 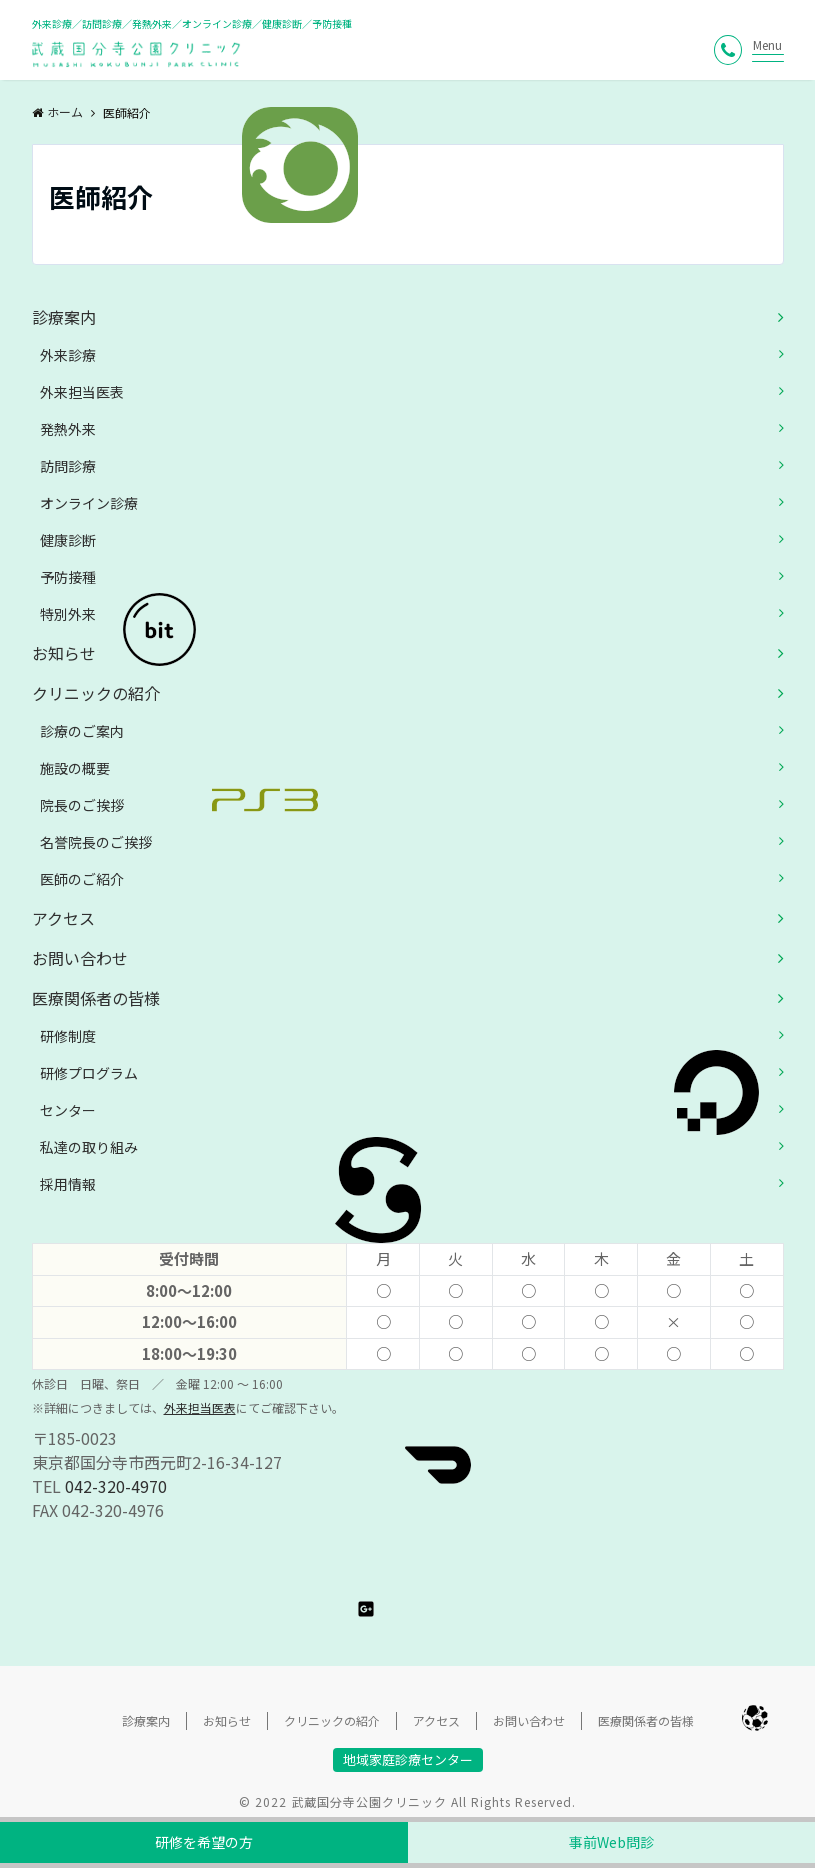 I want to click on open the DoorDash app, so click(x=438, y=1465).